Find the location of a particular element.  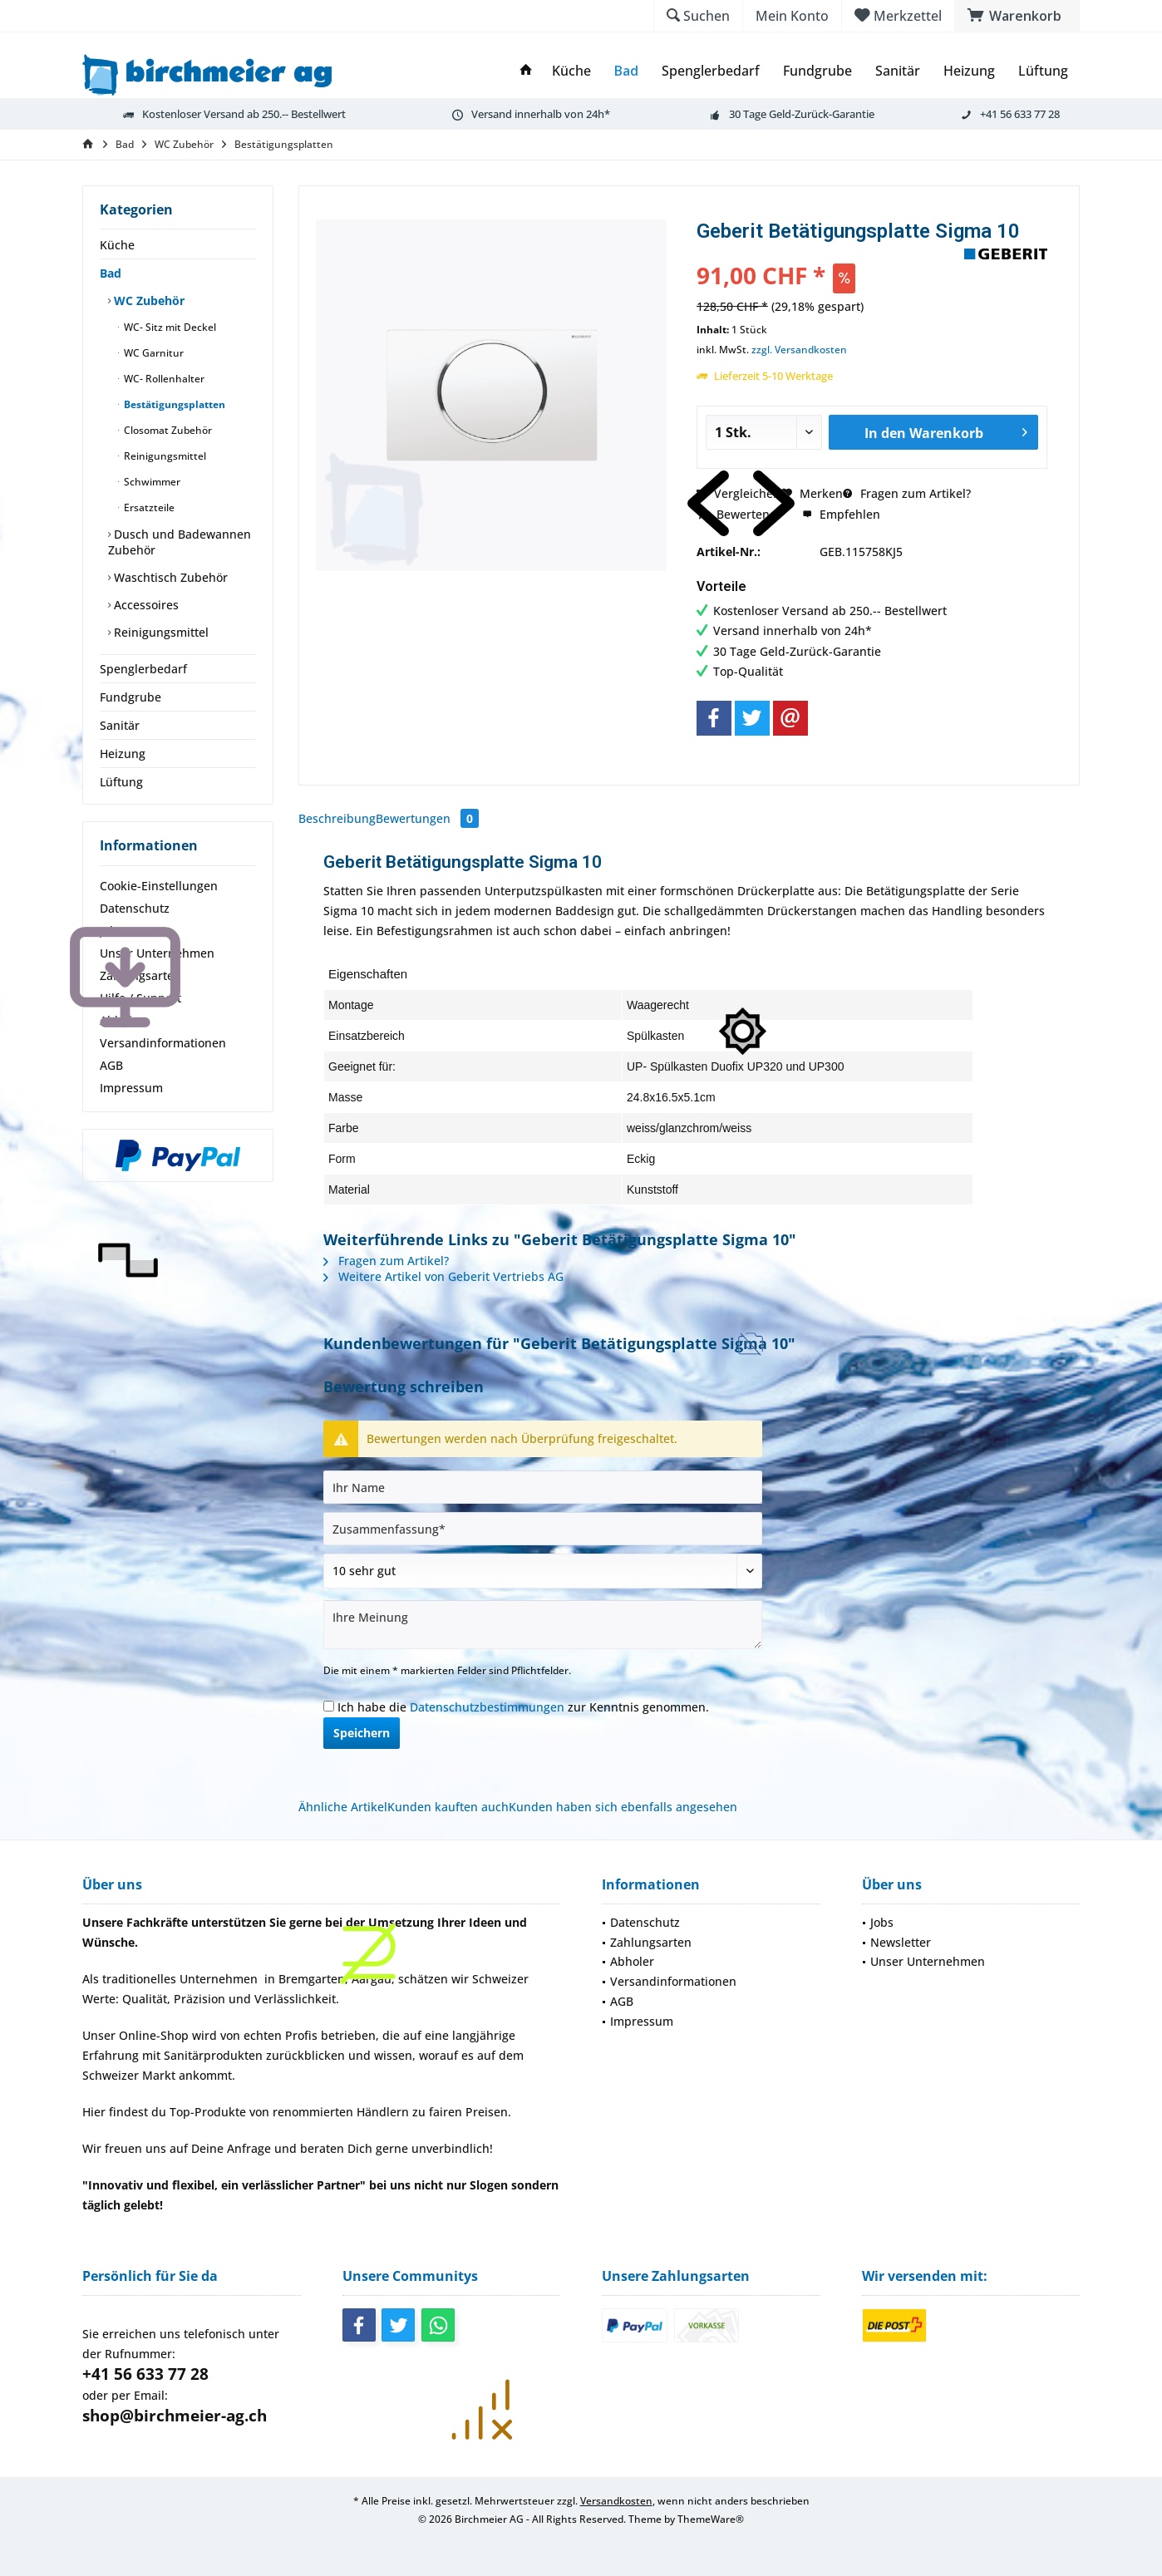

indicates a set is not a superset of another in mathematical notation is located at coordinates (367, 1953).